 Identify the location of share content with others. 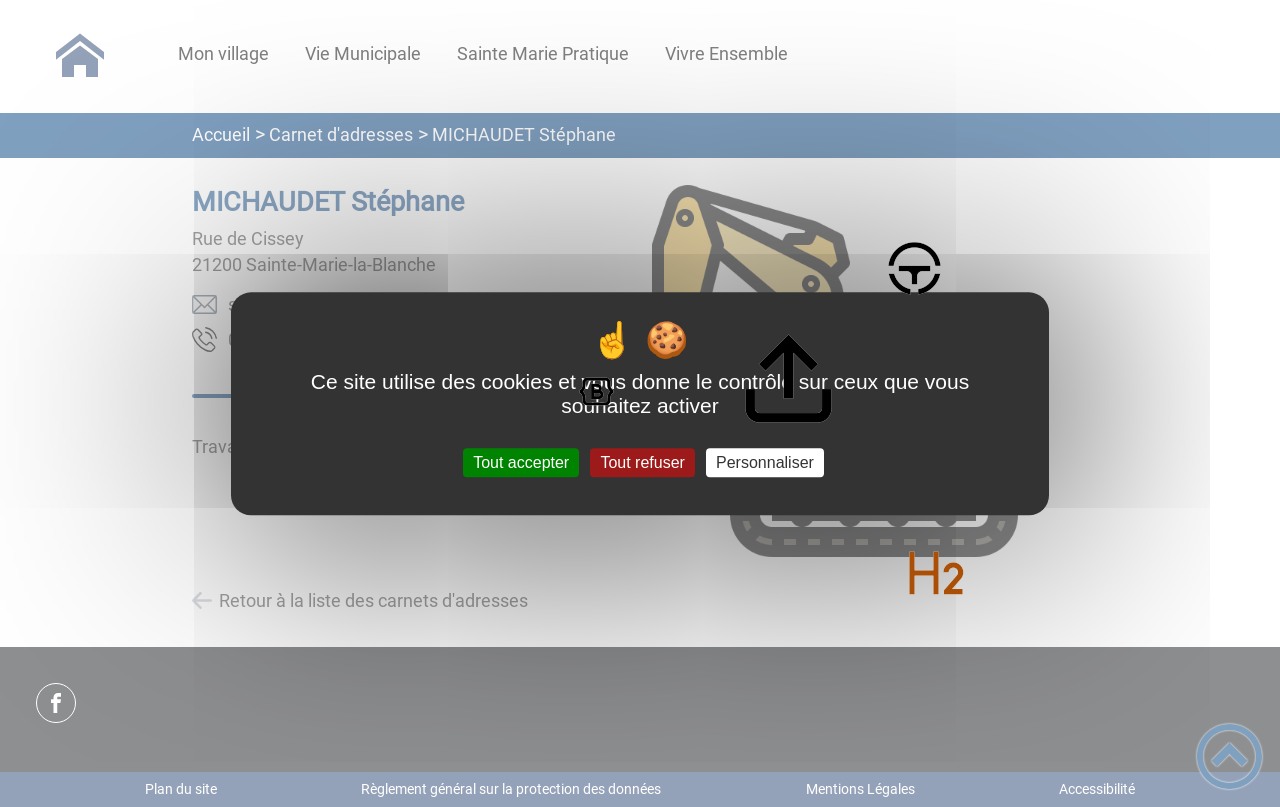
(788, 379).